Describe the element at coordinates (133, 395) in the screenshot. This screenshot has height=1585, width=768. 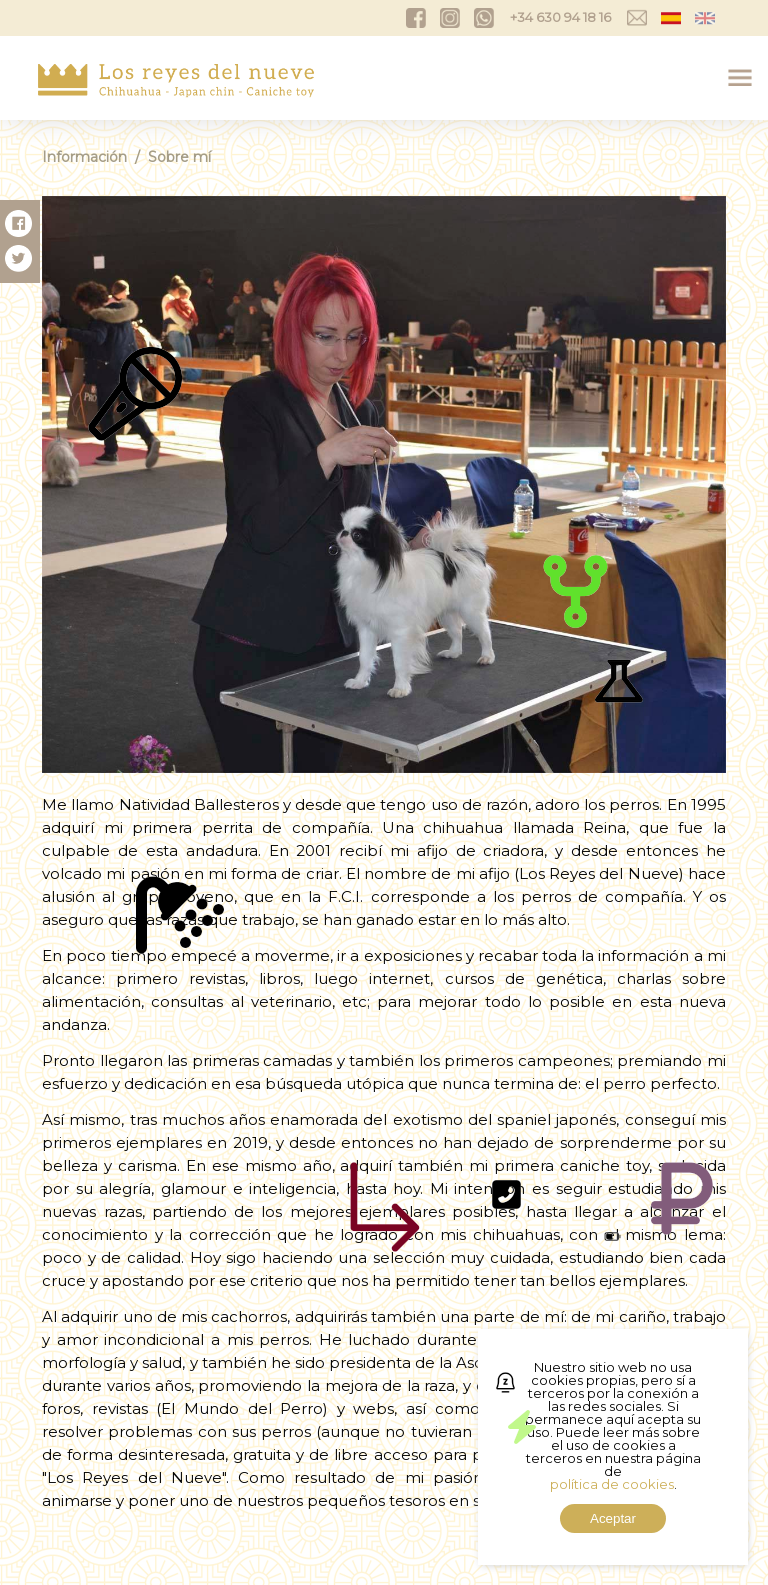
I see `access voice recording or audio input` at that location.